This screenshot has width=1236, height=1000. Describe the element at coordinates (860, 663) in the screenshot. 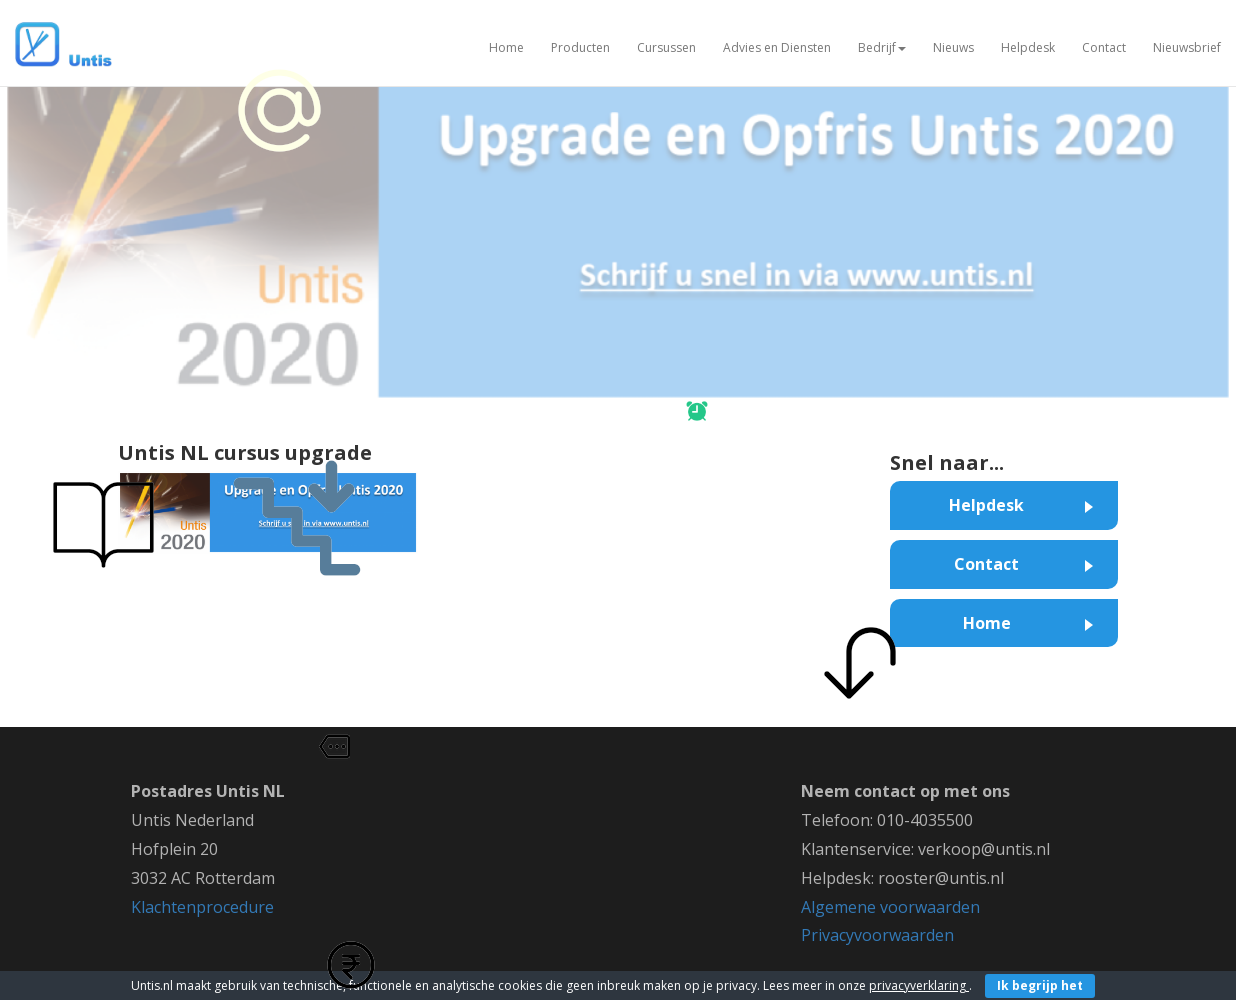

I see `redo or repeat the last action` at that location.